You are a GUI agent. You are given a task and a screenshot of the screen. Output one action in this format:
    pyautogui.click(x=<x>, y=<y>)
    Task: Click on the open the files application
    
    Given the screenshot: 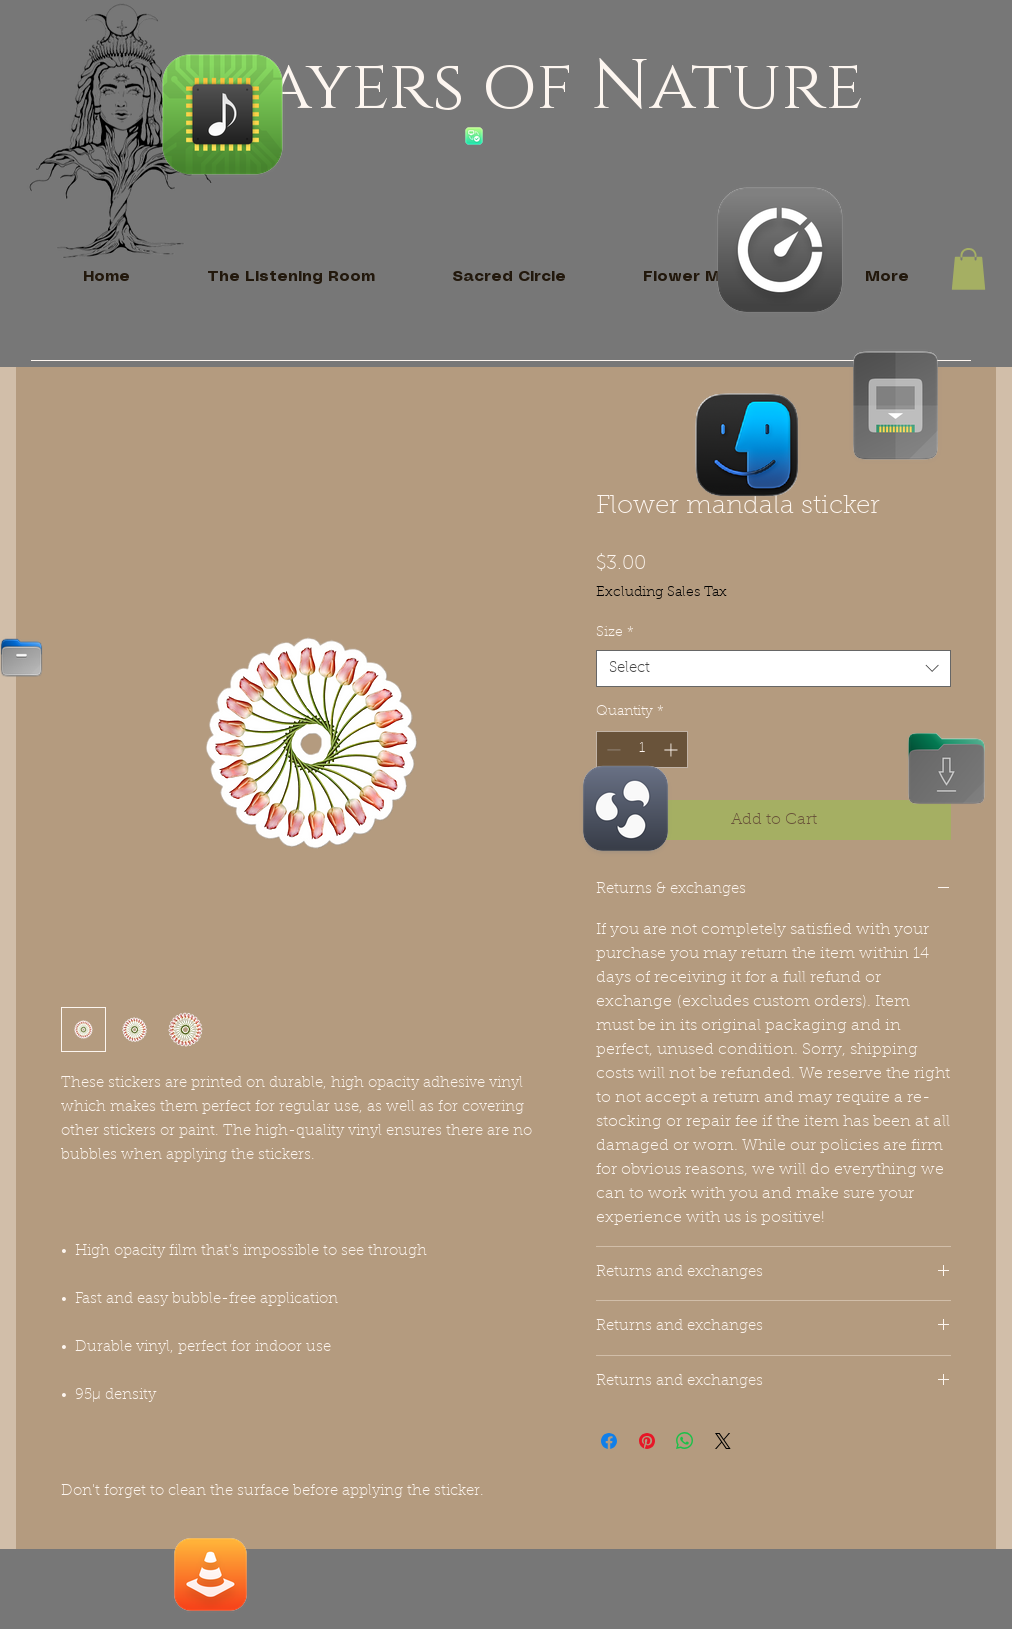 What is the action you would take?
    pyautogui.click(x=21, y=657)
    